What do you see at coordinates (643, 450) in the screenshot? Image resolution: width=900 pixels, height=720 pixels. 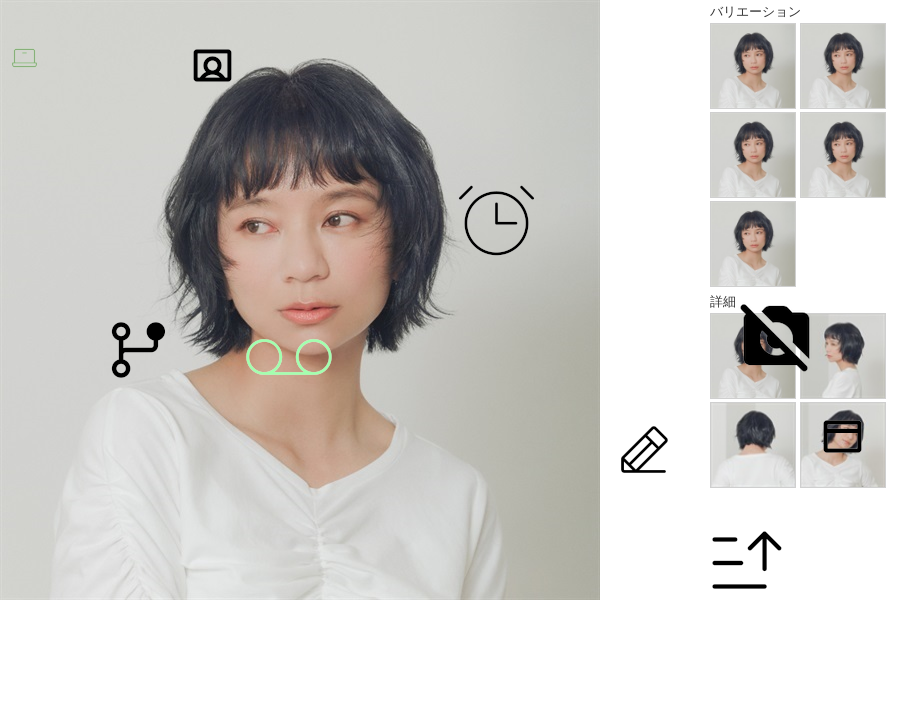 I see `edit text or content` at bounding box center [643, 450].